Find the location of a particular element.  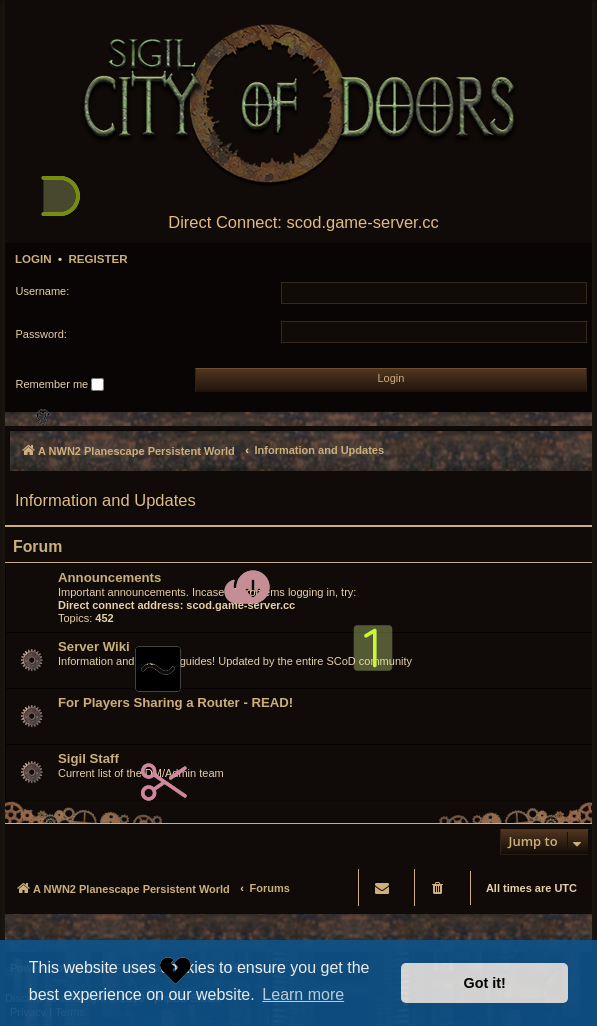

cut selected content is located at coordinates (163, 782).